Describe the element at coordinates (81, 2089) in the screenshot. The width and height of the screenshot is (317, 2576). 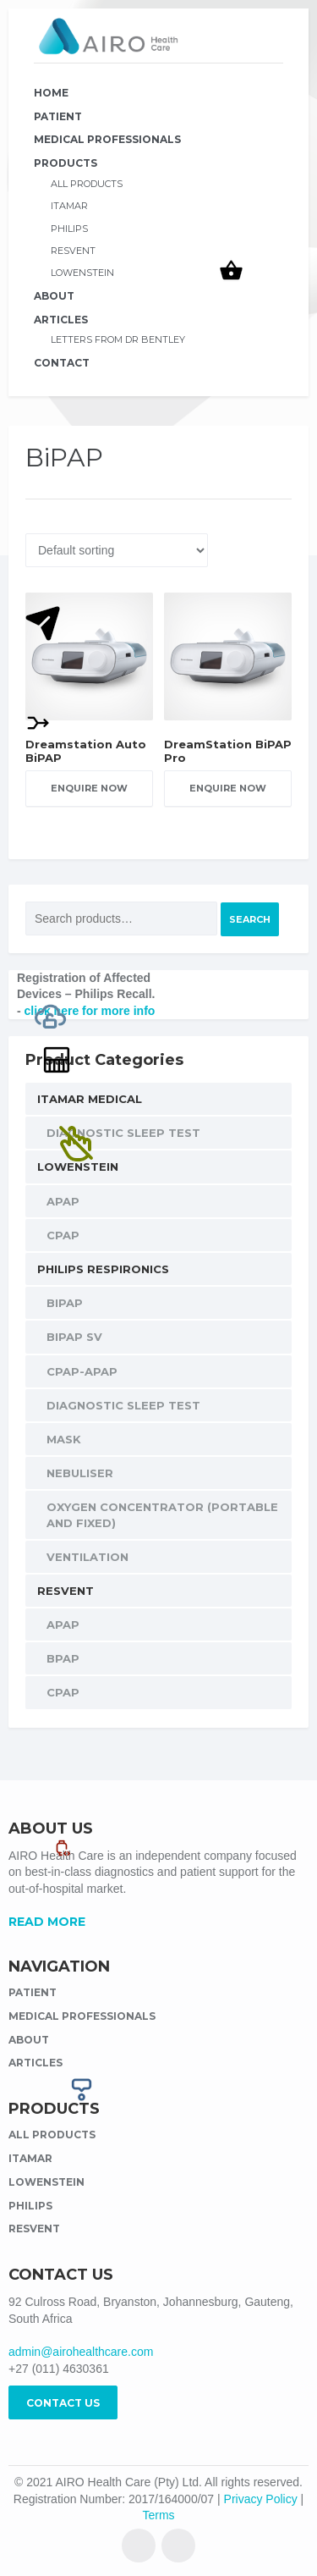
I see `view tooltip or help information` at that location.